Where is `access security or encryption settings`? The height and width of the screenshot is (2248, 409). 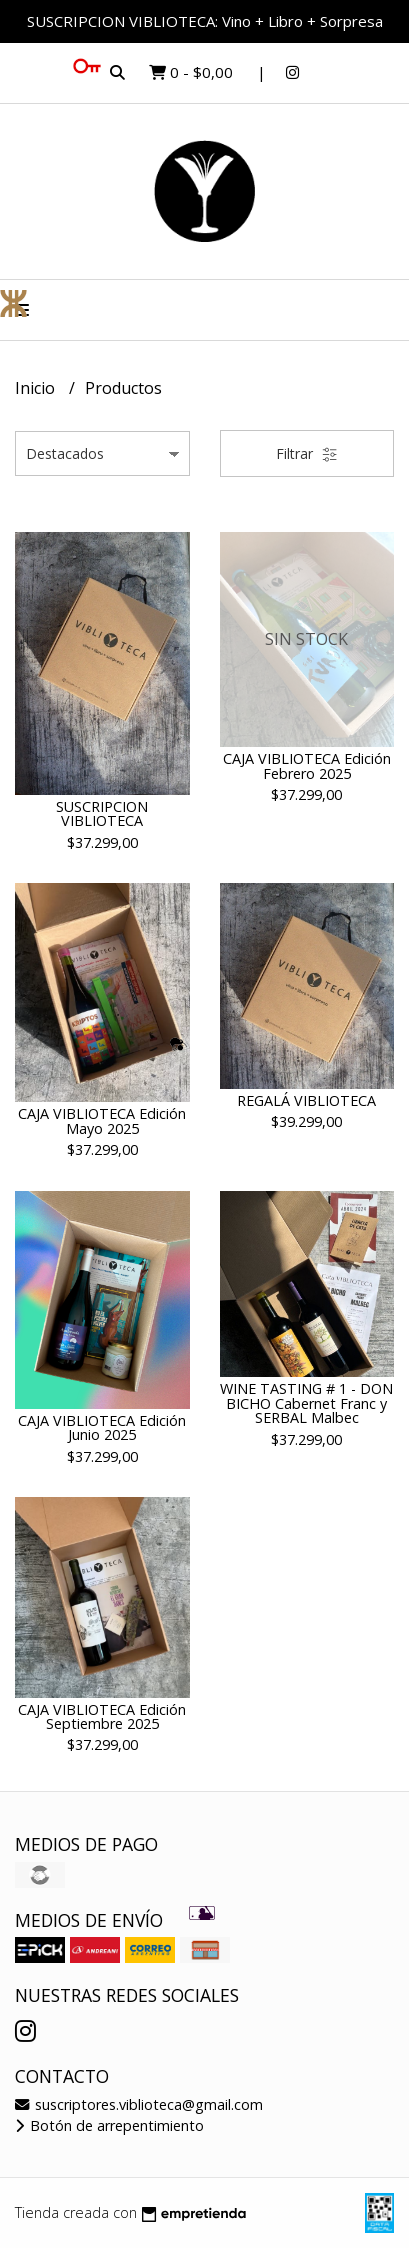
access security or encryption settings is located at coordinates (87, 66).